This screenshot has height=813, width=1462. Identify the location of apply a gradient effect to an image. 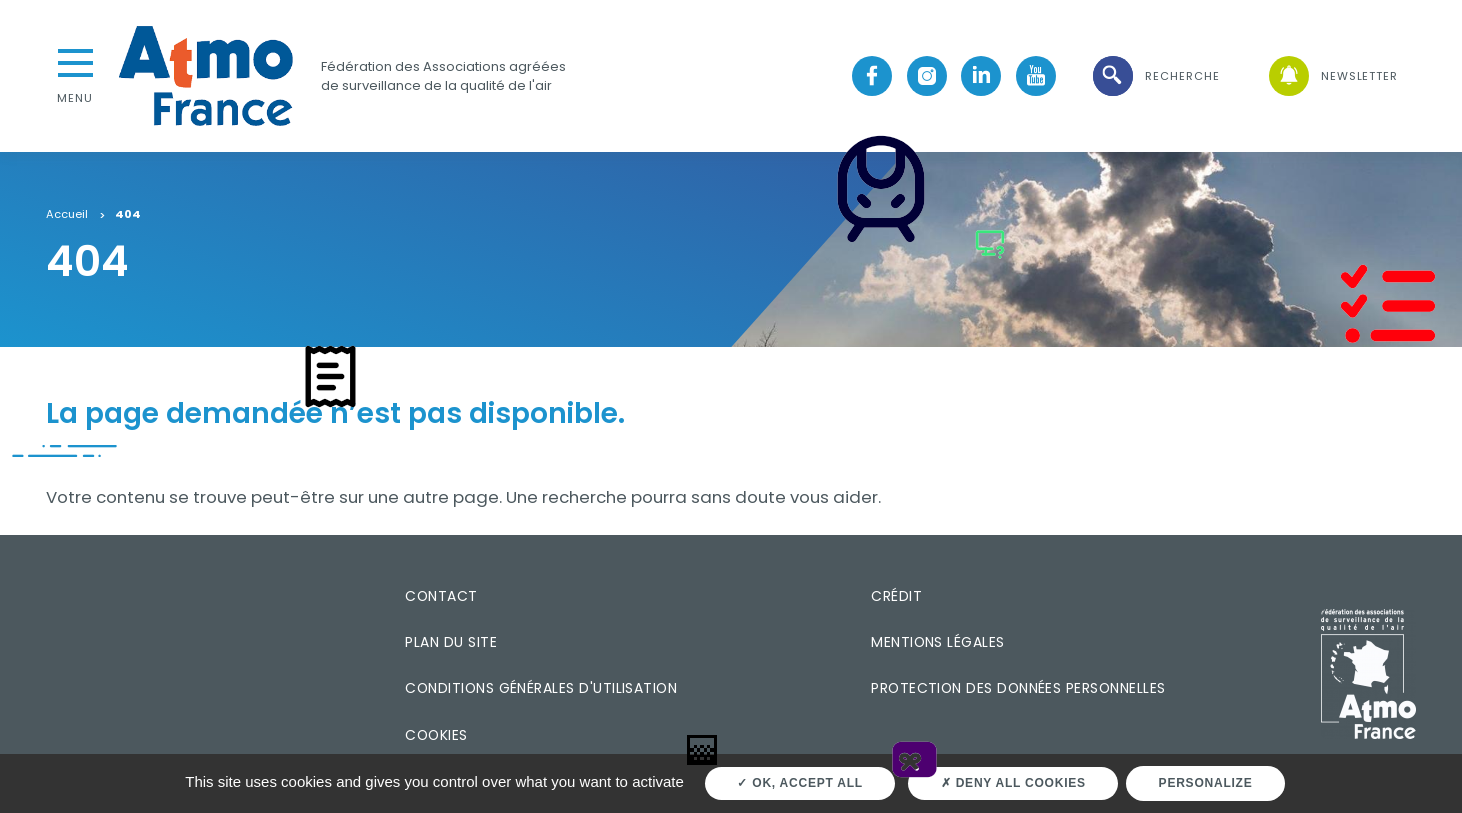
(702, 750).